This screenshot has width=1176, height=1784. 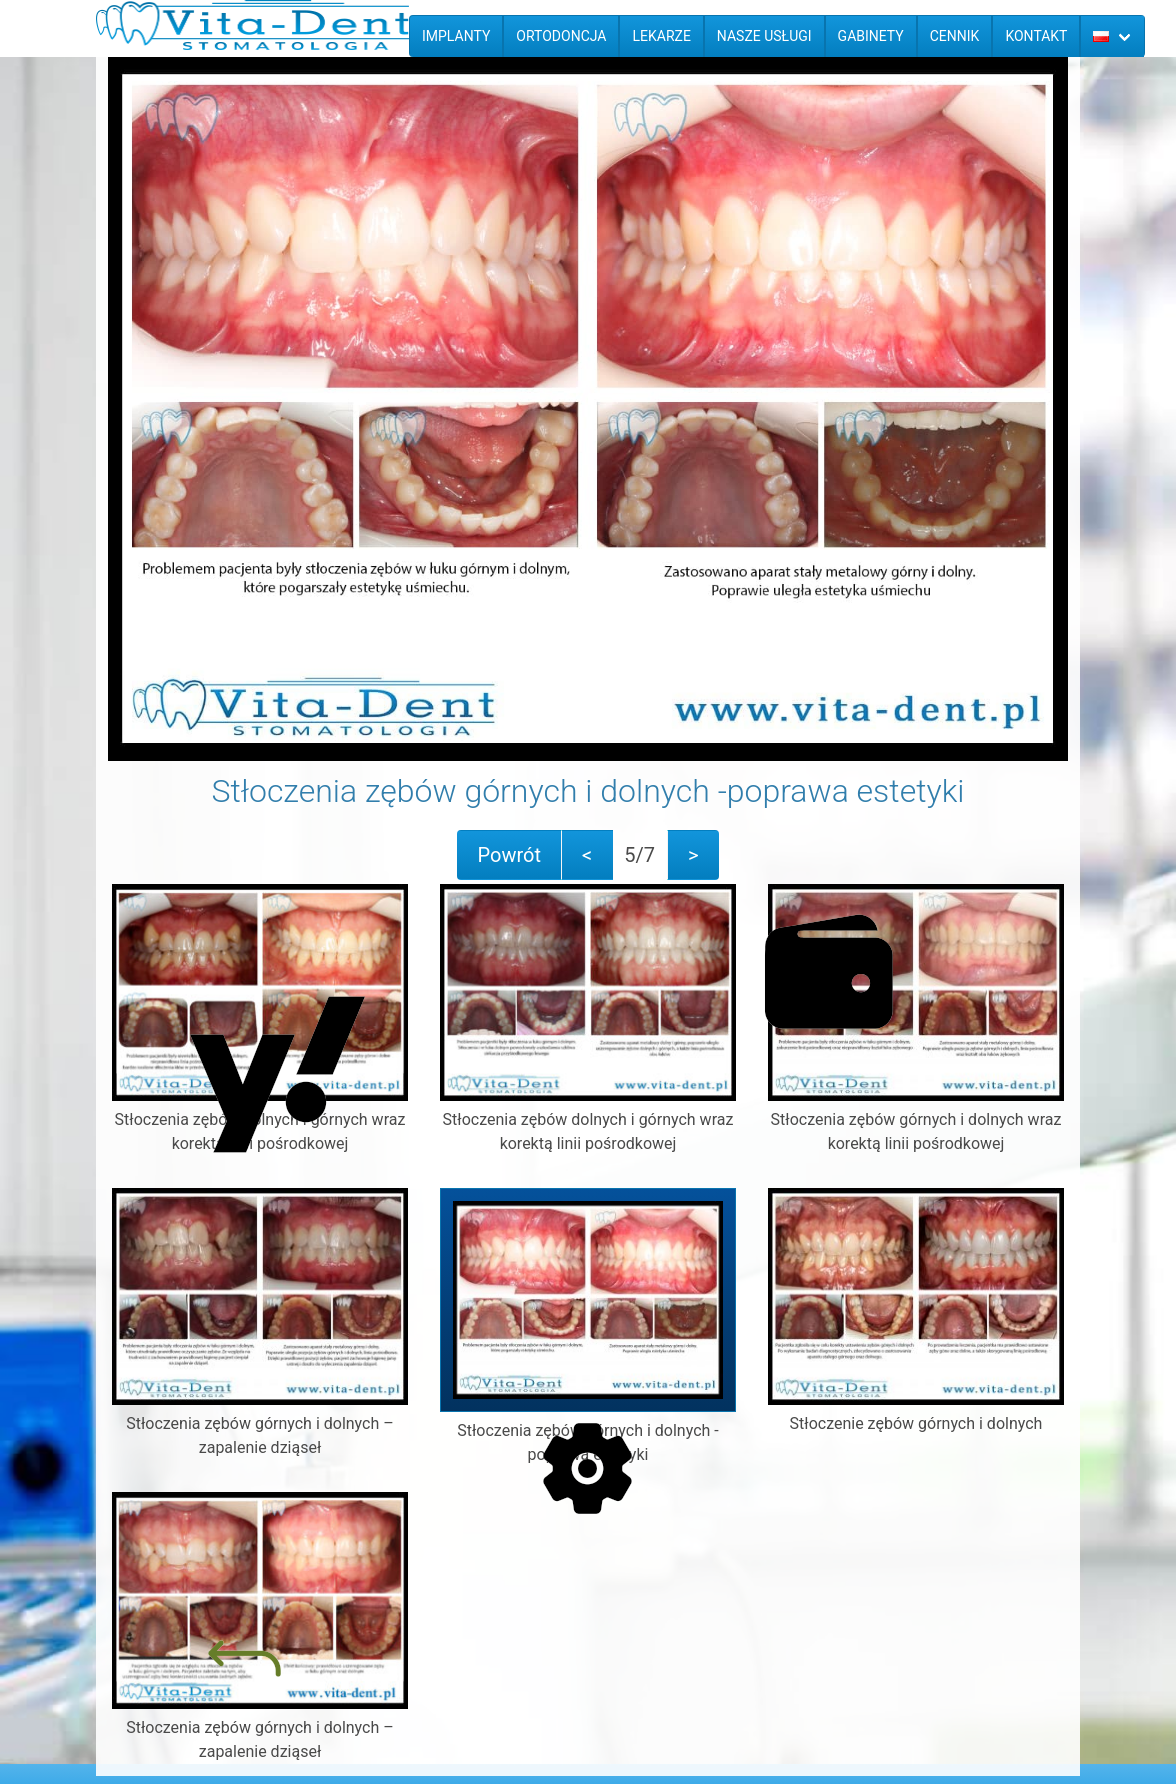 I want to click on go back to the previous screen, so click(x=244, y=1658).